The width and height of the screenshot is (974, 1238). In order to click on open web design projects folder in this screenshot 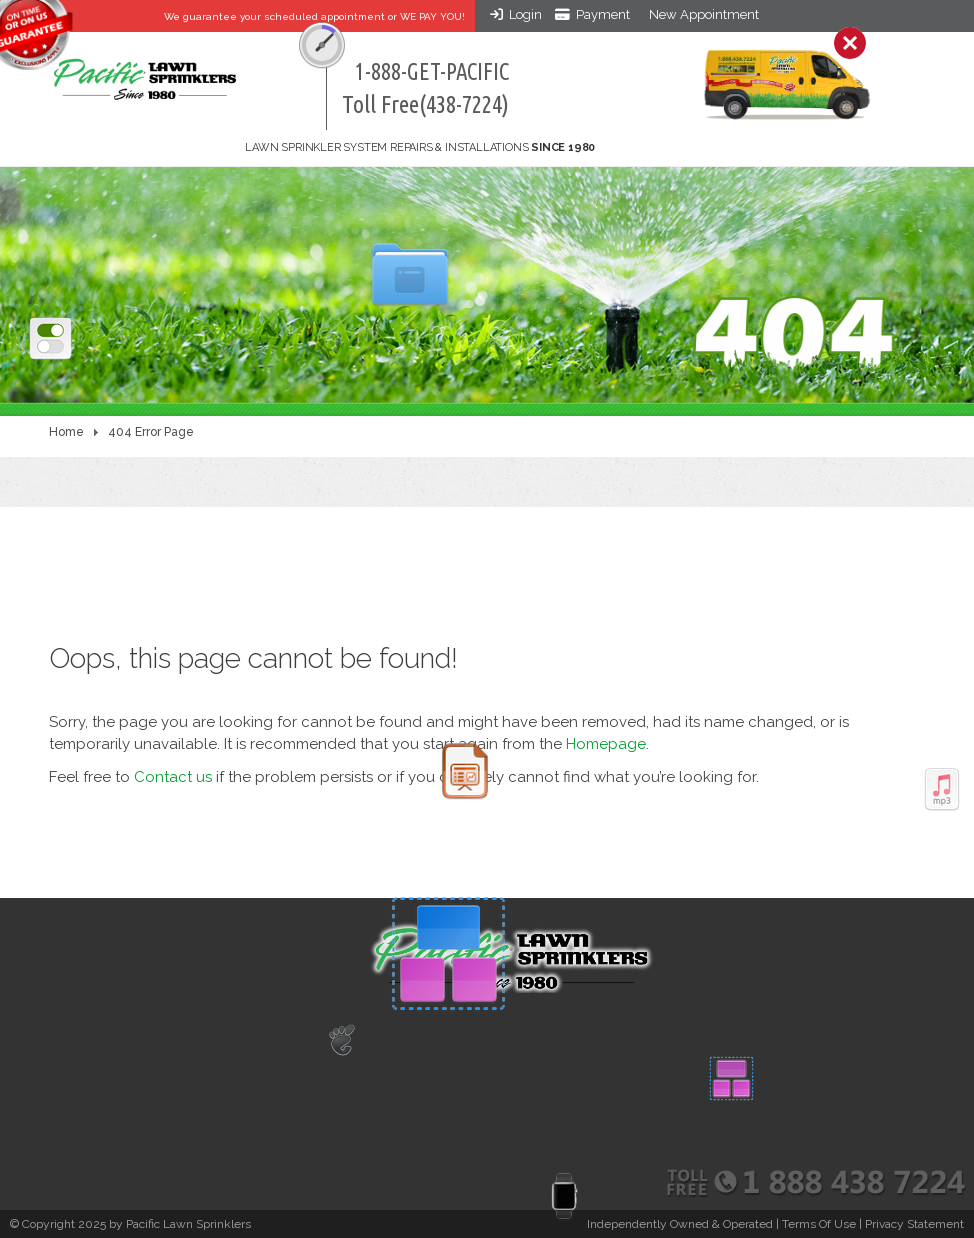, I will do `click(410, 274)`.